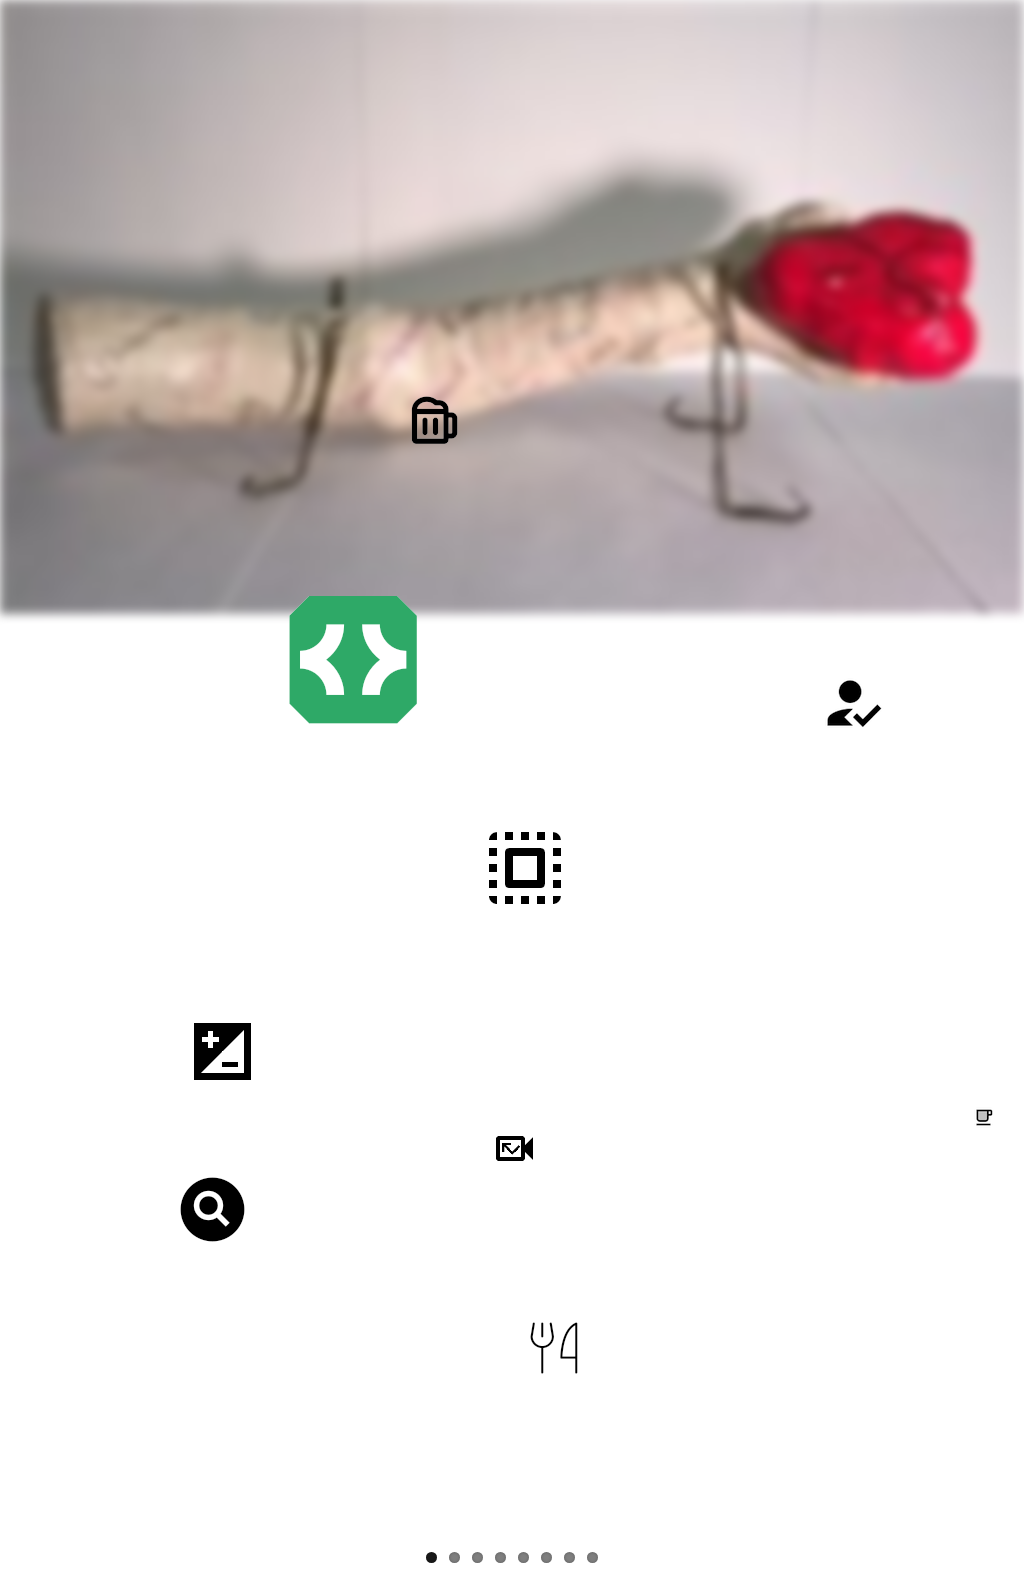  Describe the element at coordinates (525, 868) in the screenshot. I see `select all items in a list or view` at that location.